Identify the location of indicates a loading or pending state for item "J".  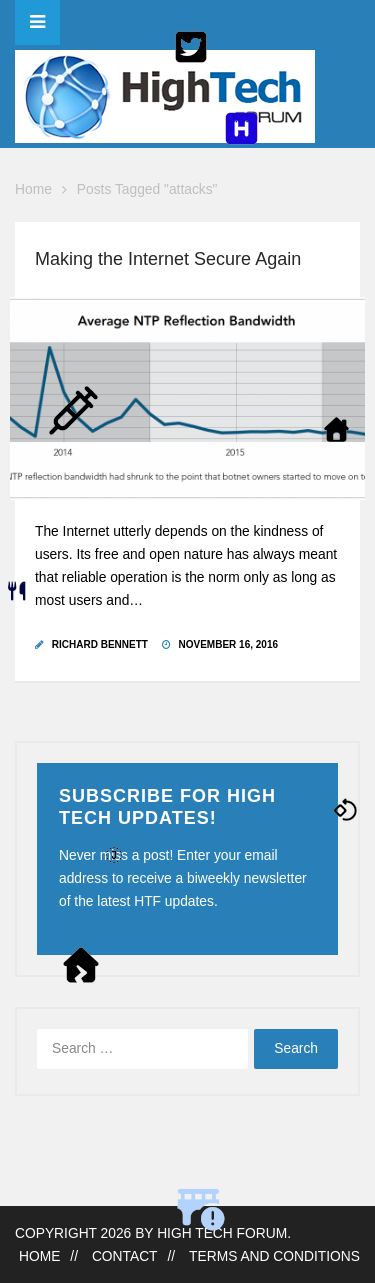
(114, 855).